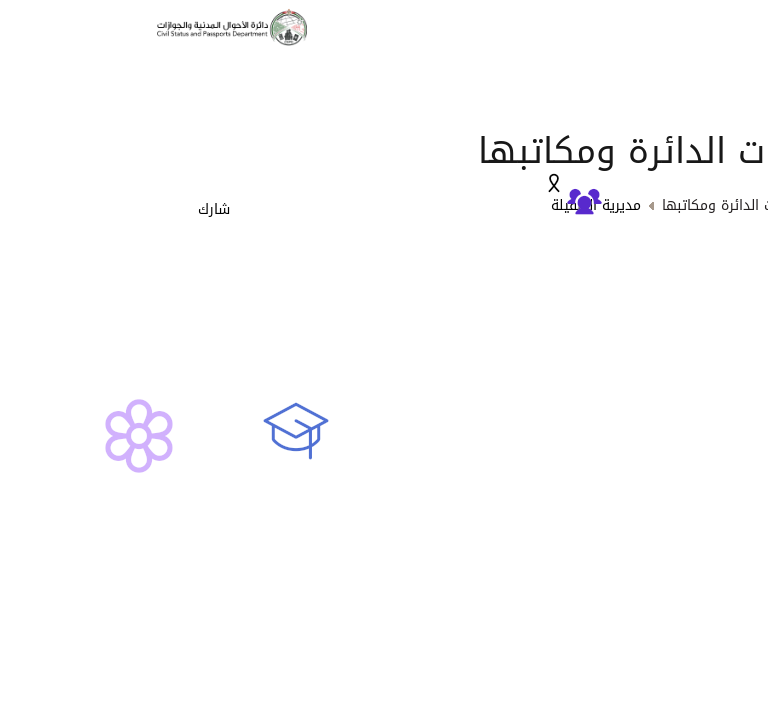  What do you see at coordinates (554, 183) in the screenshot?
I see `health awareness or medical cause symbol` at bounding box center [554, 183].